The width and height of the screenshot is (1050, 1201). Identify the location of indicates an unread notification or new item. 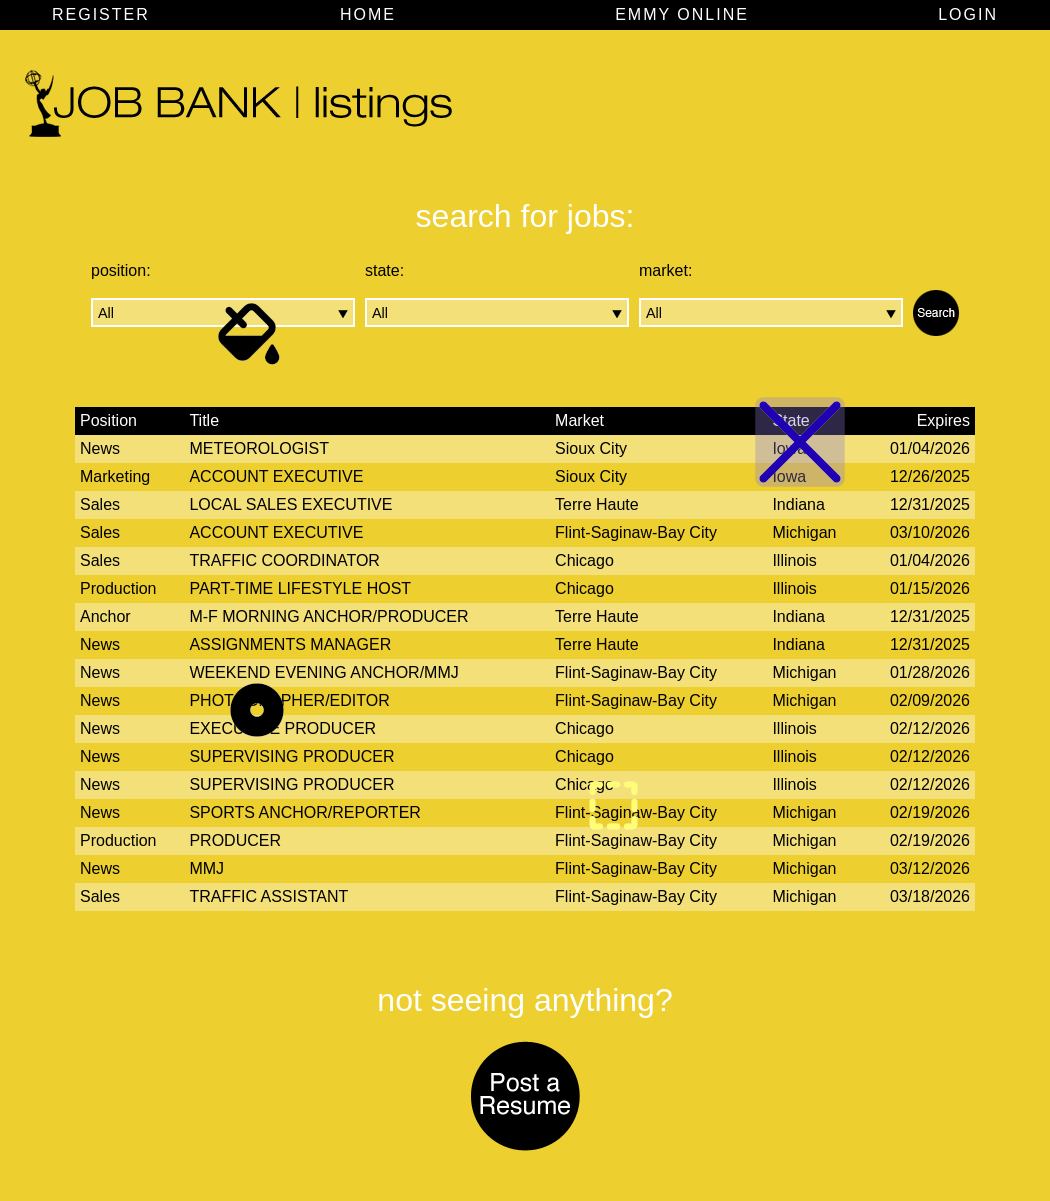
(257, 710).